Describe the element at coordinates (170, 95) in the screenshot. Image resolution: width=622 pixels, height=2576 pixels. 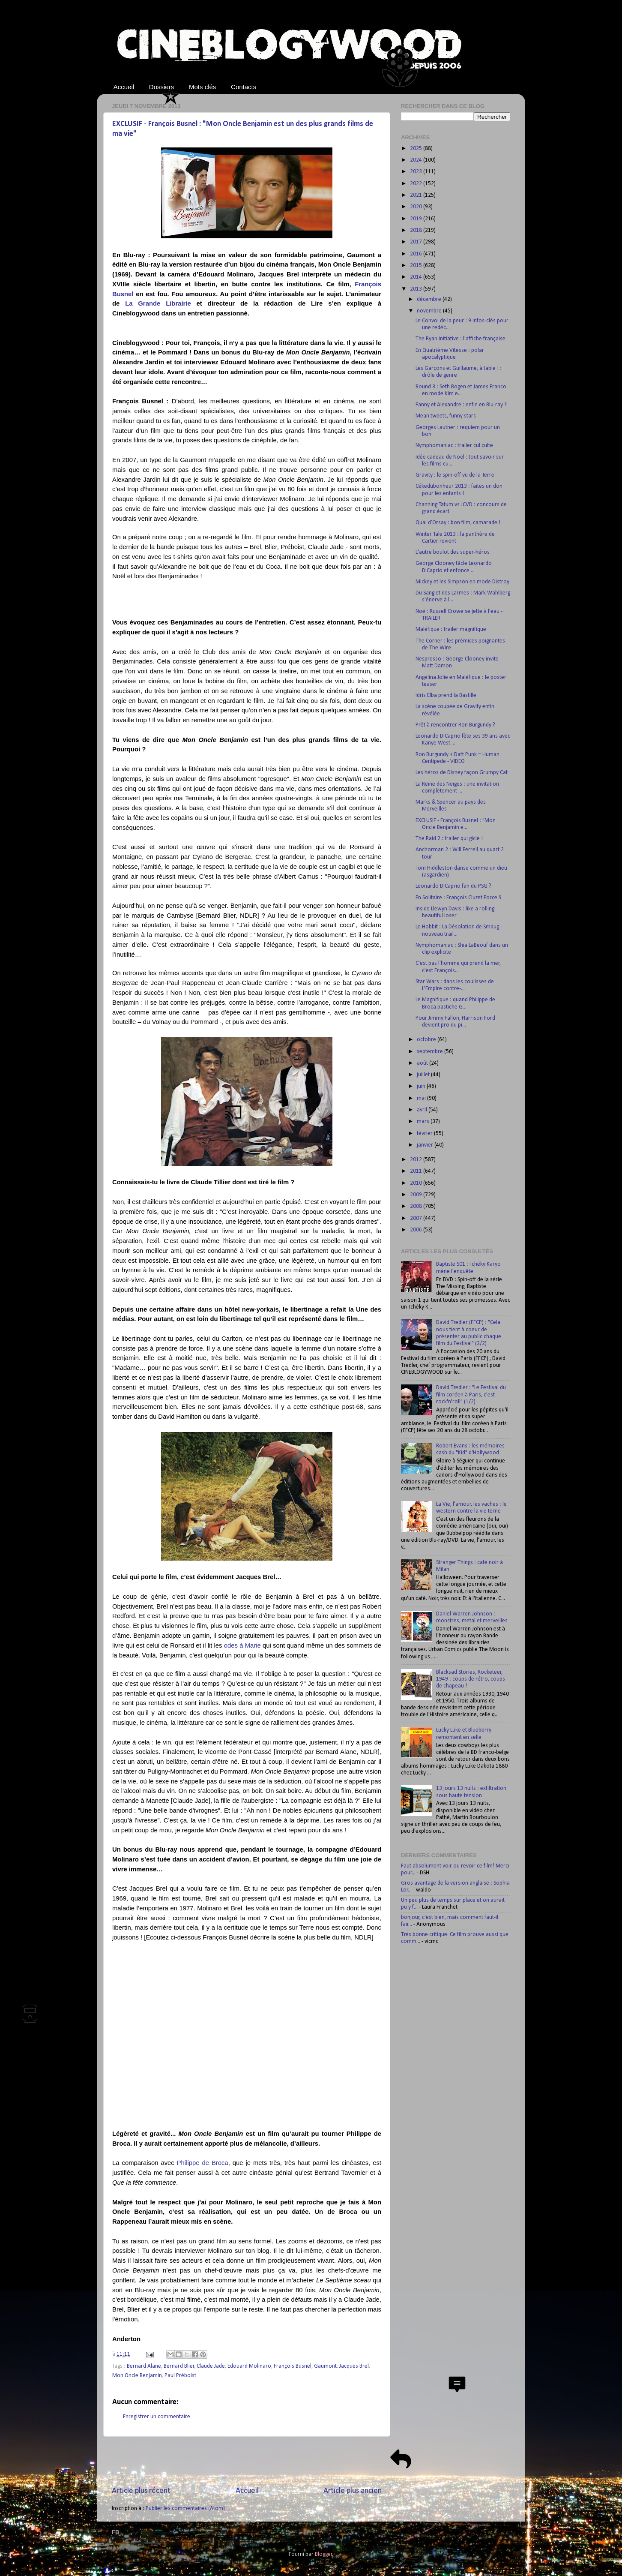
I see `rate or review an item` at that location.